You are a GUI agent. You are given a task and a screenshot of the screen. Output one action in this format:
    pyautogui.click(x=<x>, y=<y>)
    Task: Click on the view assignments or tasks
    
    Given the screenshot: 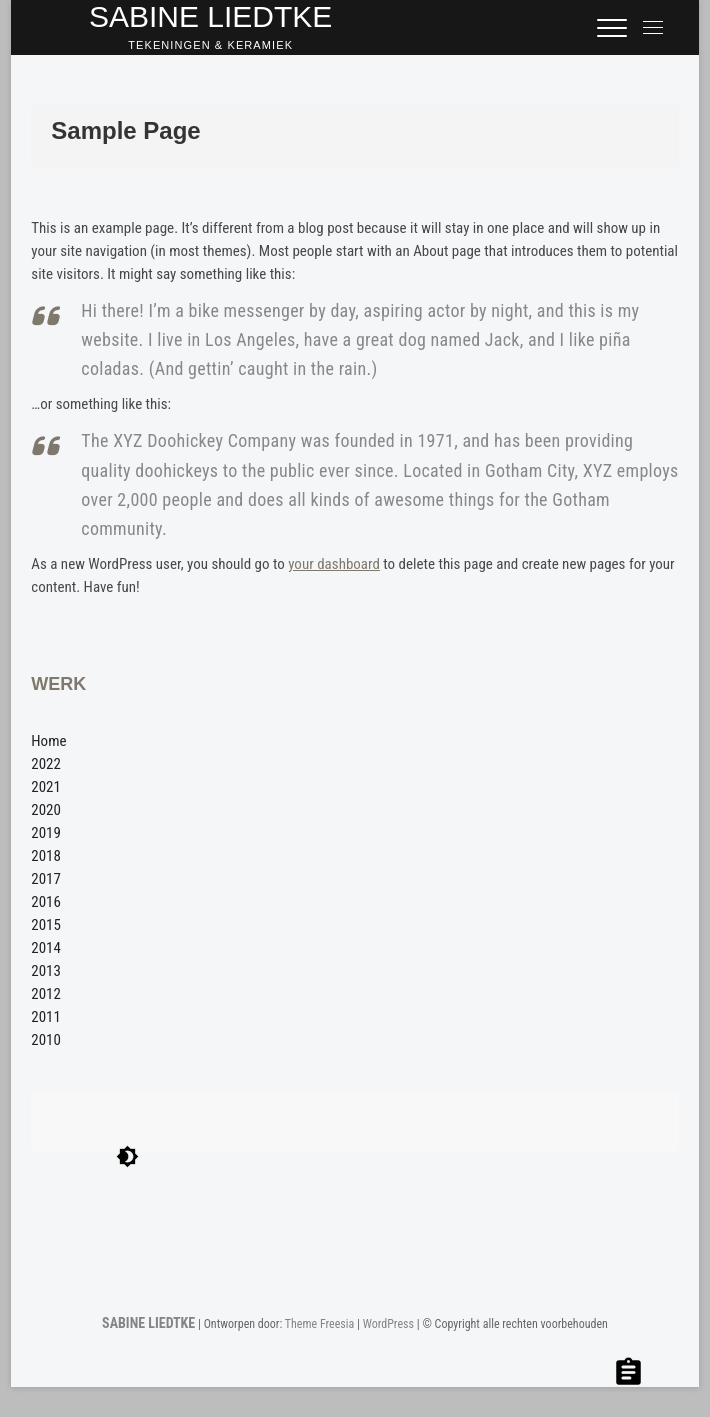 What is the action you would take?
    pyautogui.click(x=628, y=1372)
    